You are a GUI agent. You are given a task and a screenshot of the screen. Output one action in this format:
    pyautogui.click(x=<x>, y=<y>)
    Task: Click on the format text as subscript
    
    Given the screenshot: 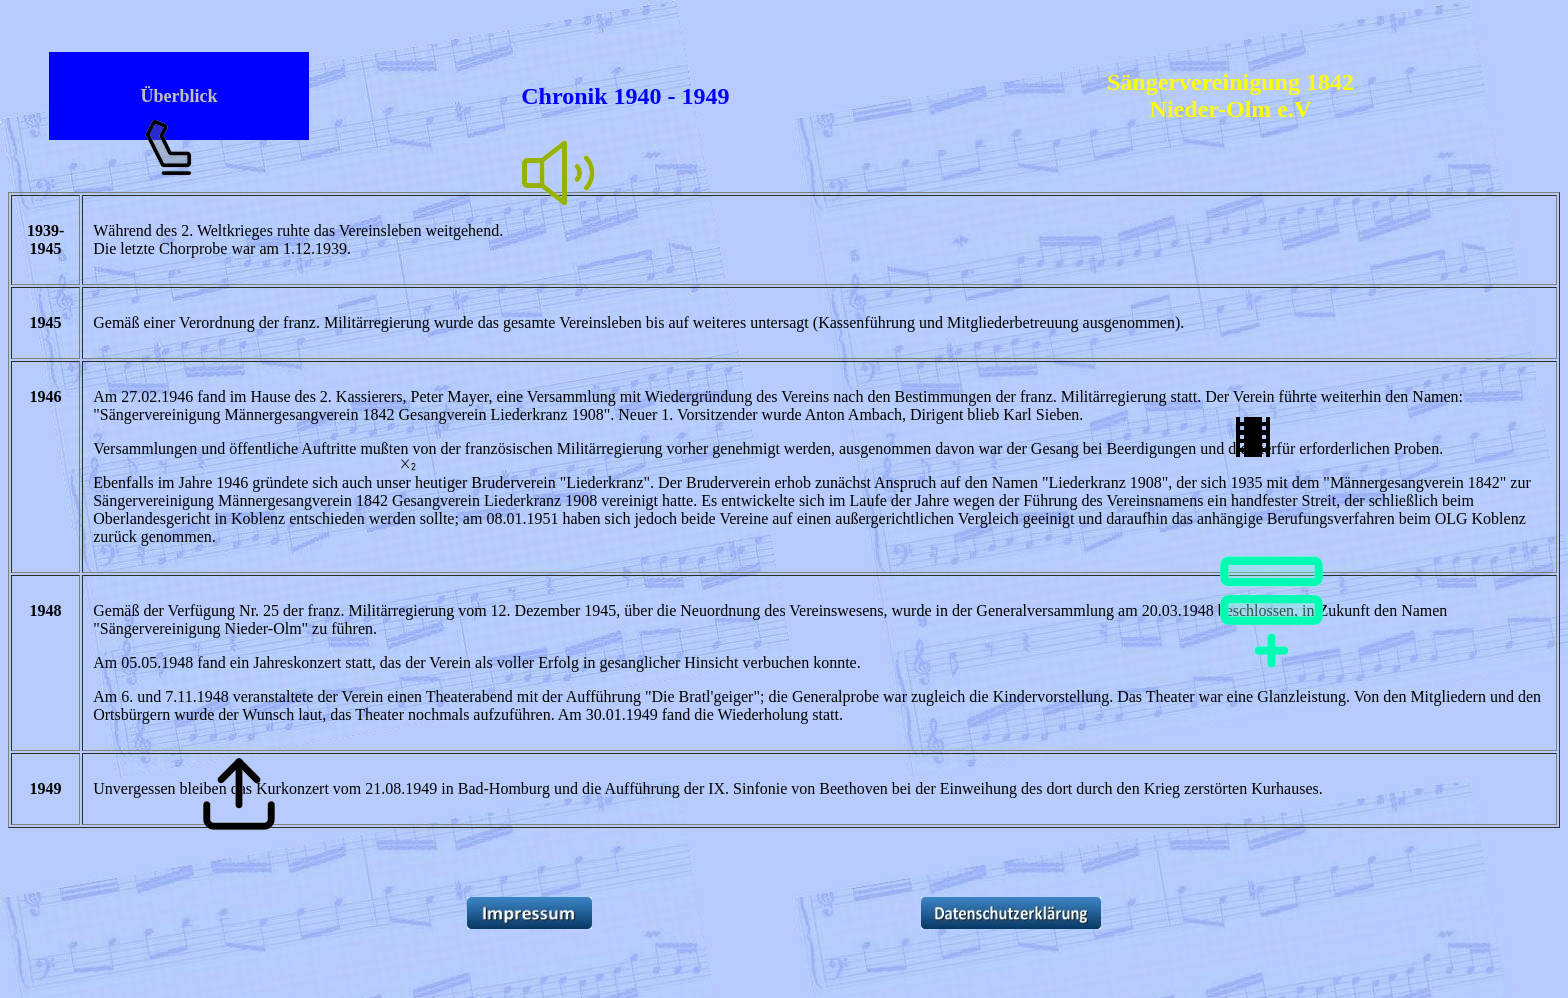 What is the action you would take?
    pyautogui.click(x=407, y=464)
    